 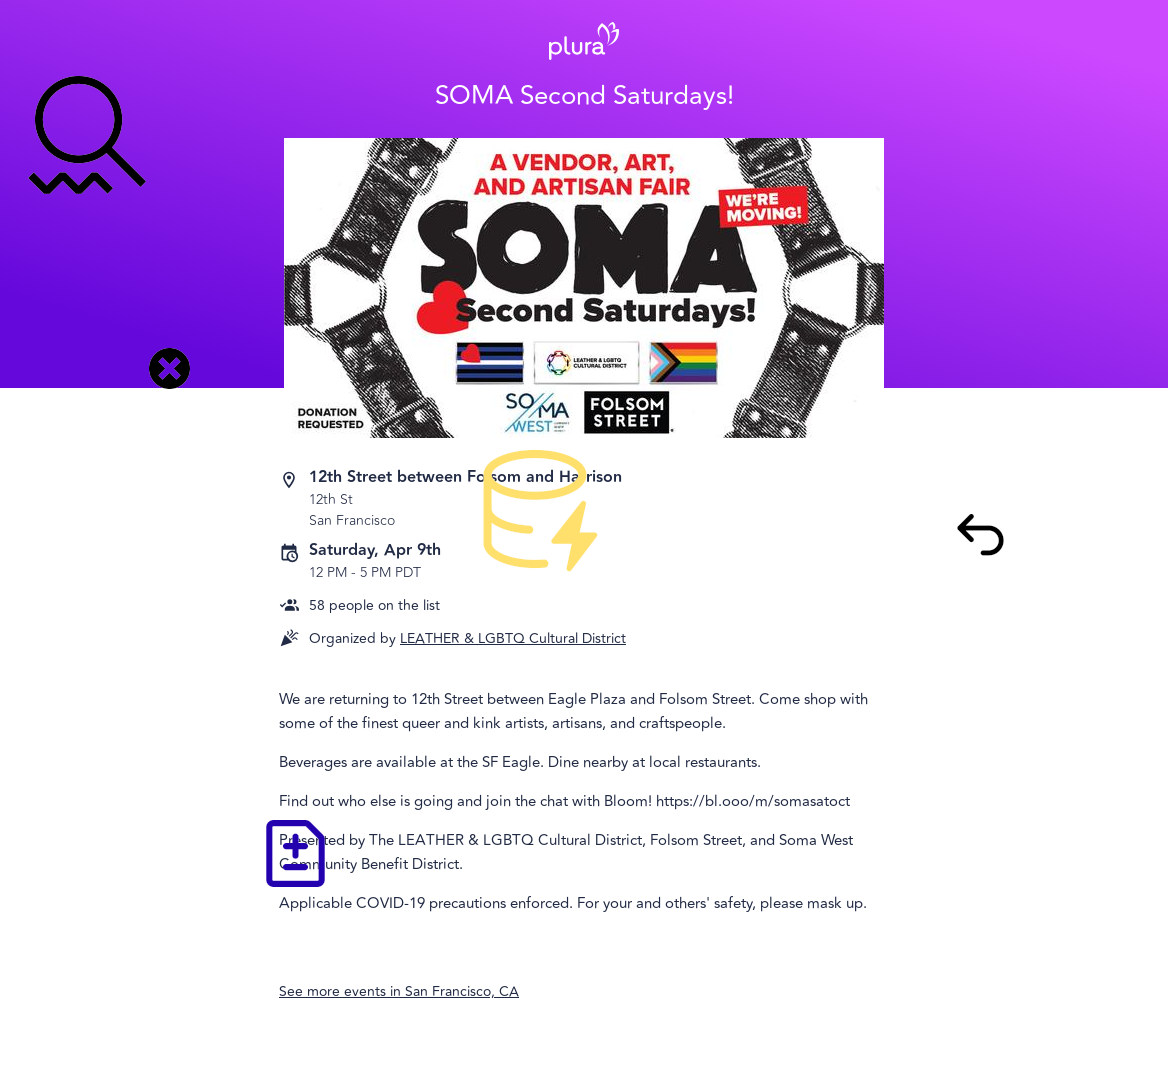 What do you see at coordinates (90, 131) in the screenshot?
I see `perform a fuzzy or approximate search` at bounding box center [90, 131].